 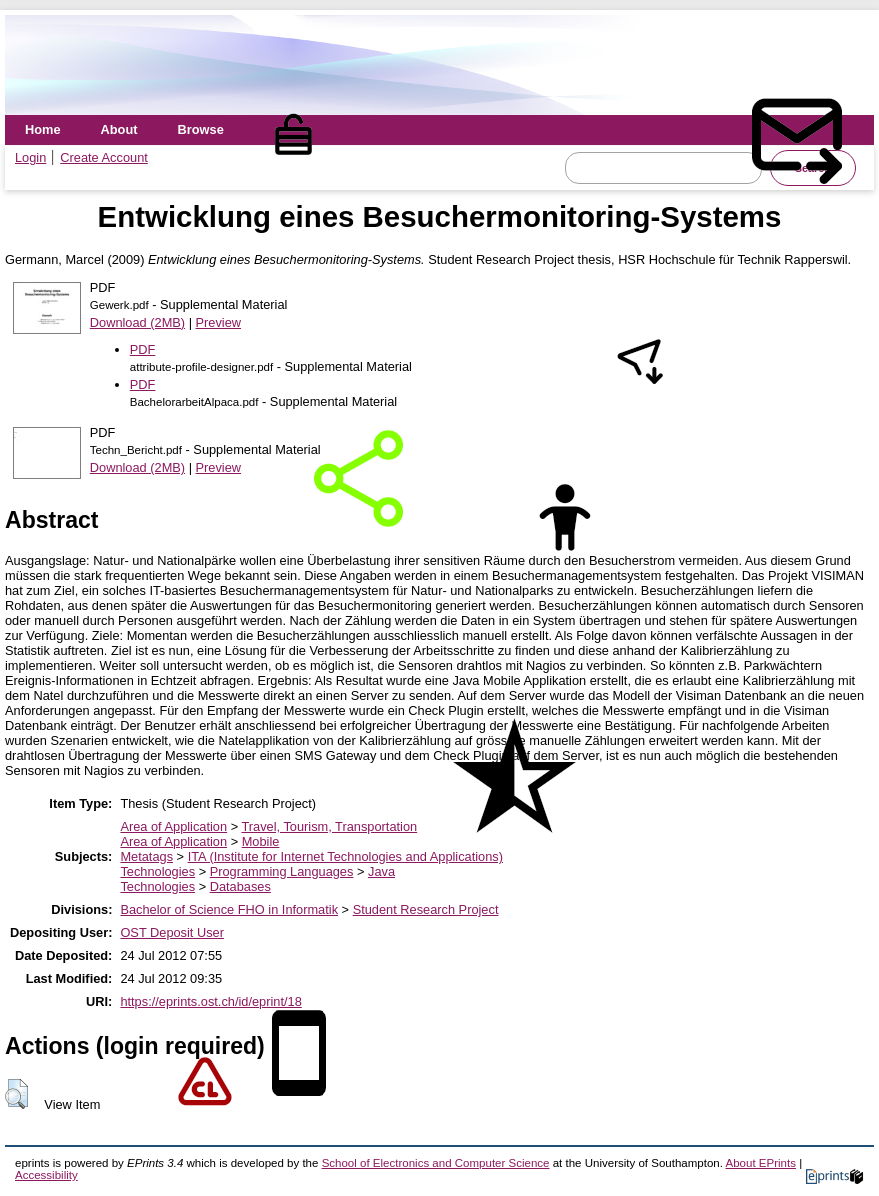 I want to click on indicates a partial or half rating, so click(x=514, y=775).